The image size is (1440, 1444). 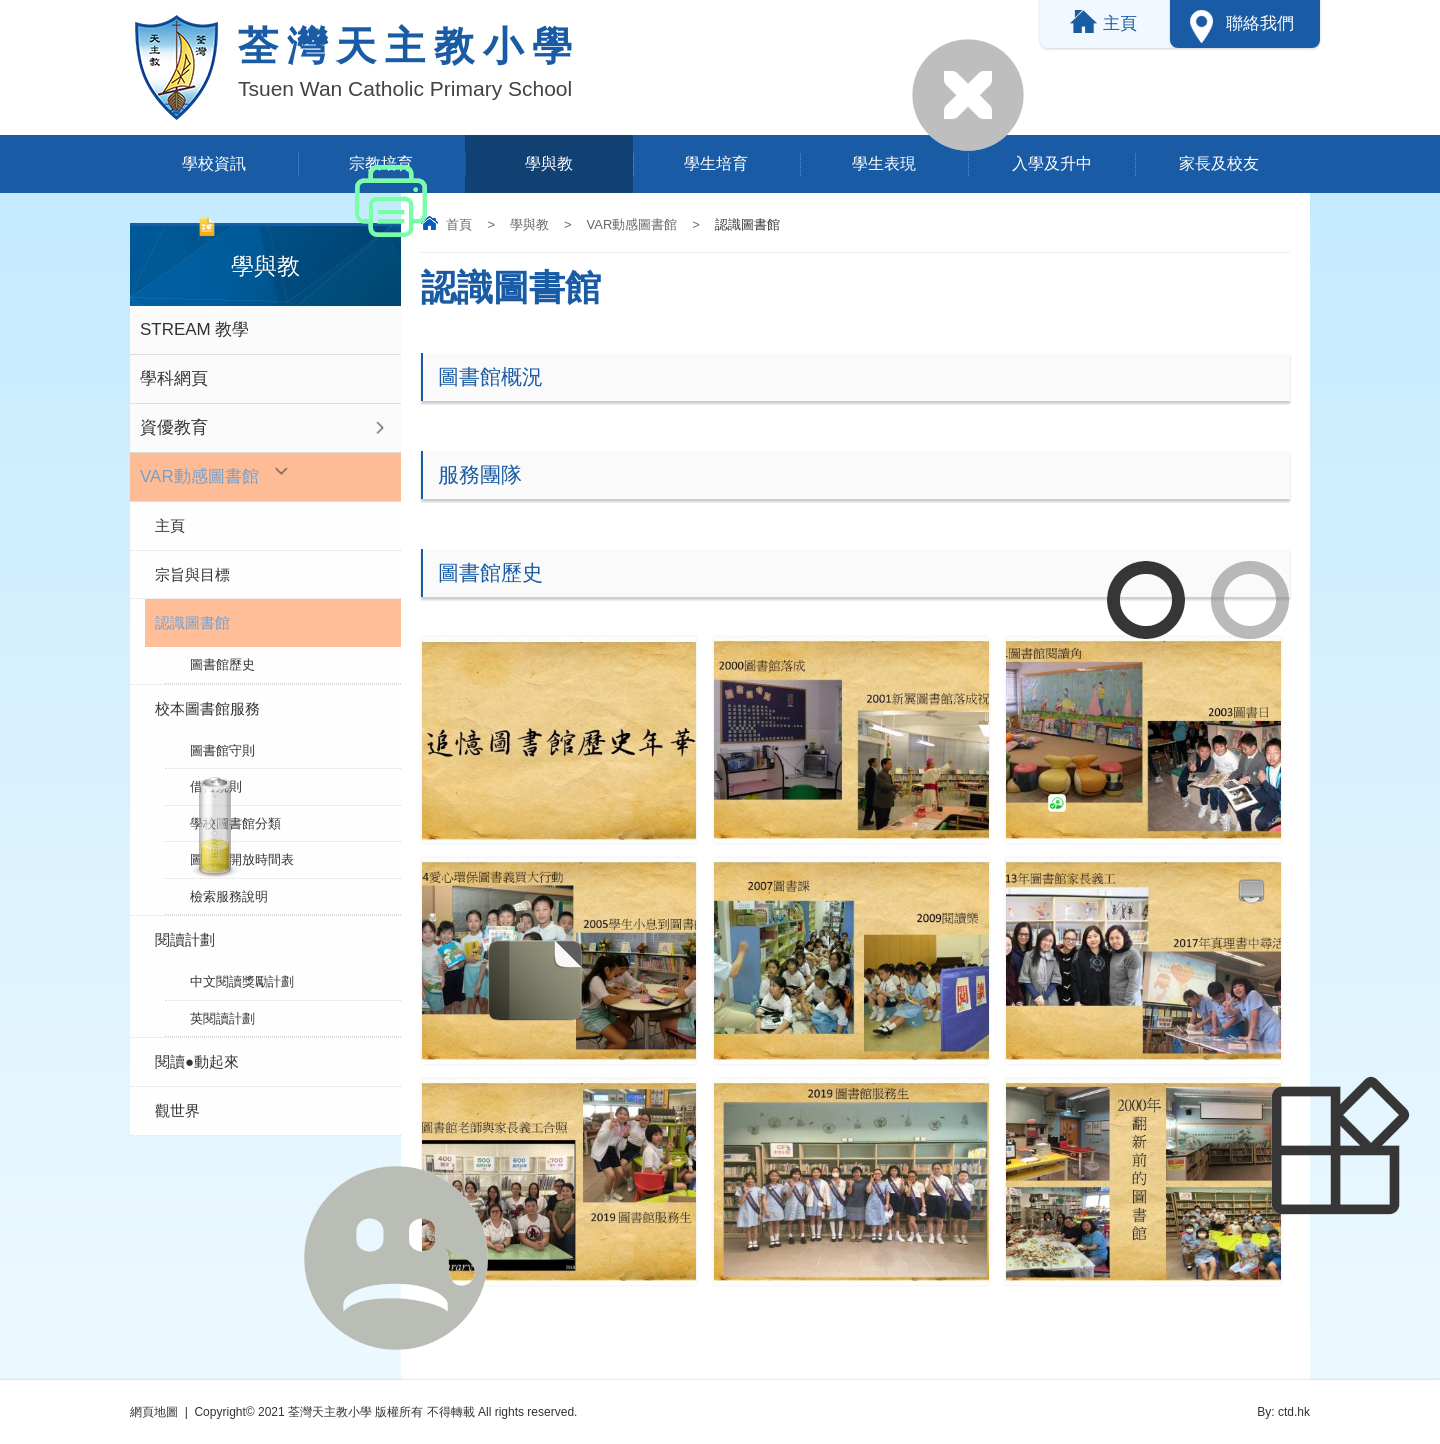 I want to click on change desktop wallpaper settings, so click(x=535, y=977).